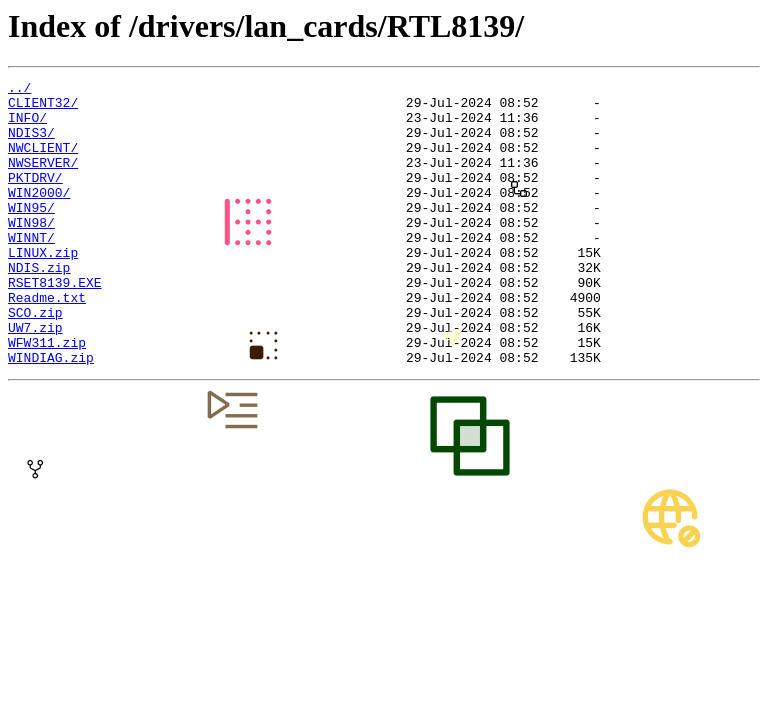 Image resolution: width=768 pixels, height=720 pixels. Describe the element at coordinates (34, 468) in the screenshot. I see `fork a repository` at that location.